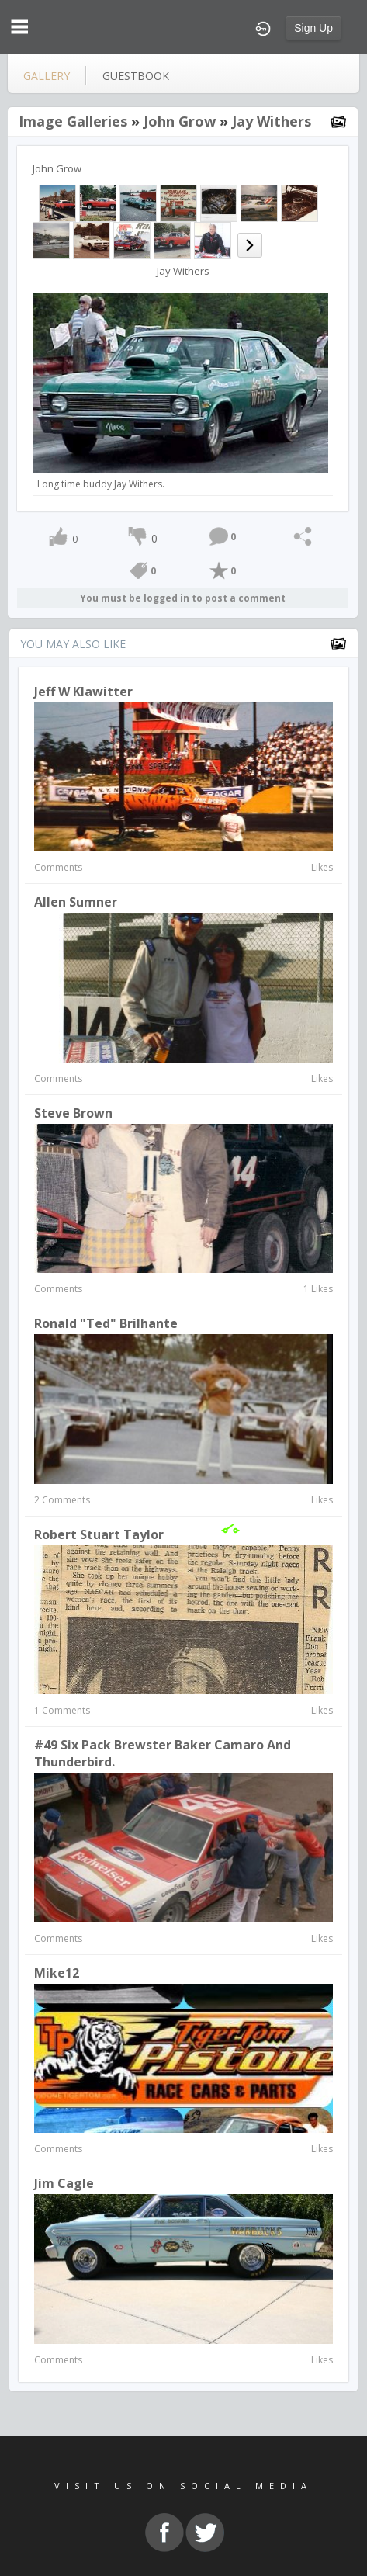  I want to click on discount or promotion unavailable, so click(268, 2248).